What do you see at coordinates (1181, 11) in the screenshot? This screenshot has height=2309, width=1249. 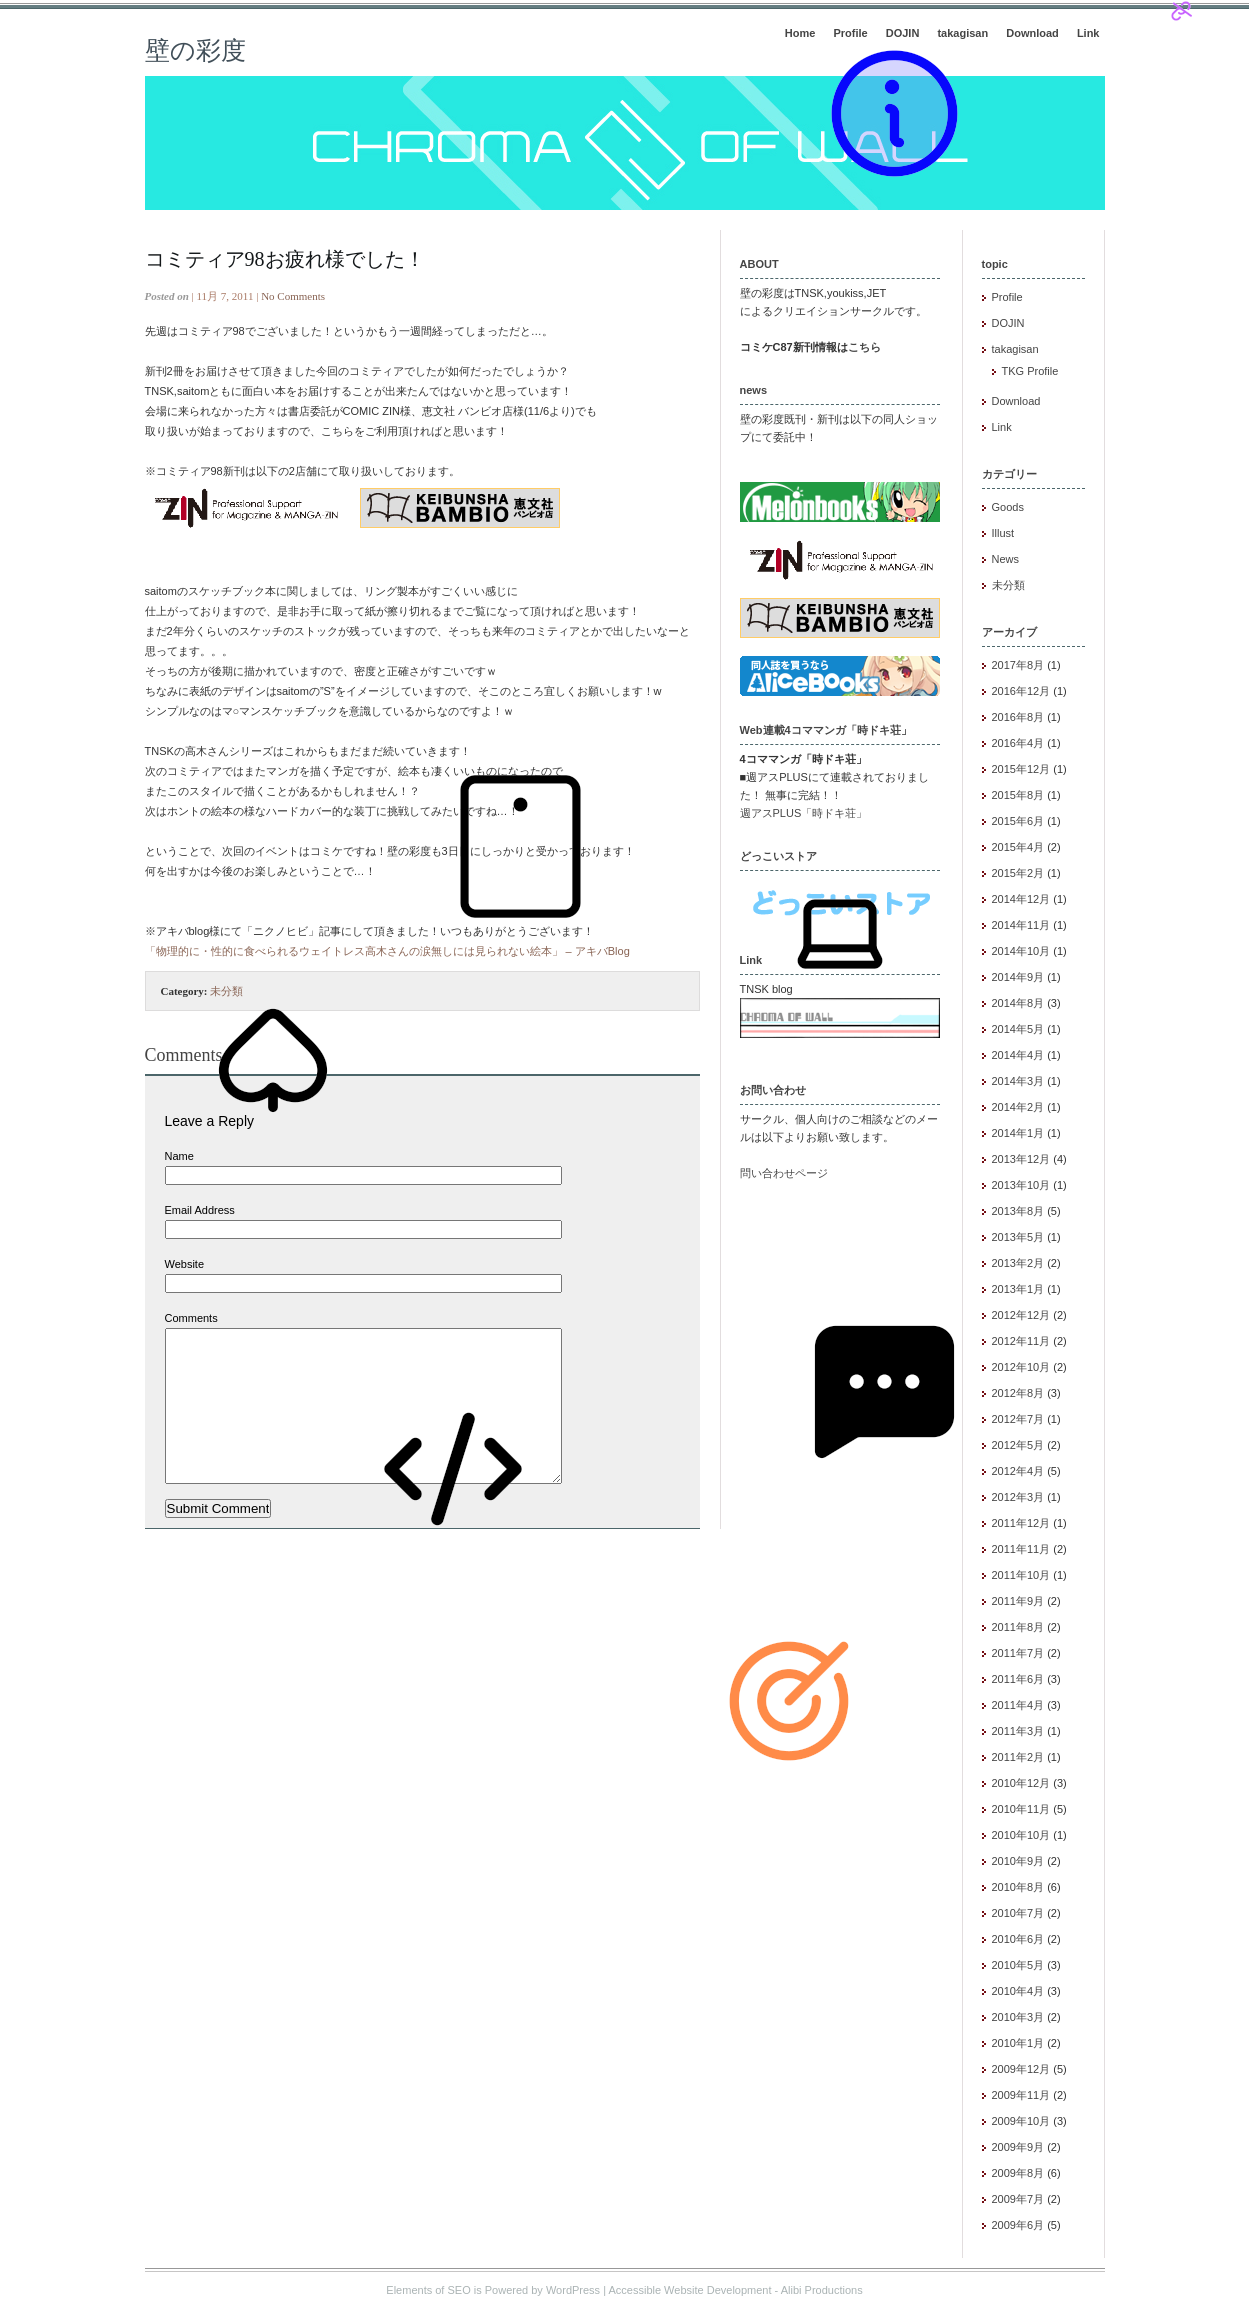 I see `remove or break a hyperlink` at bounding box center [1181, 11].